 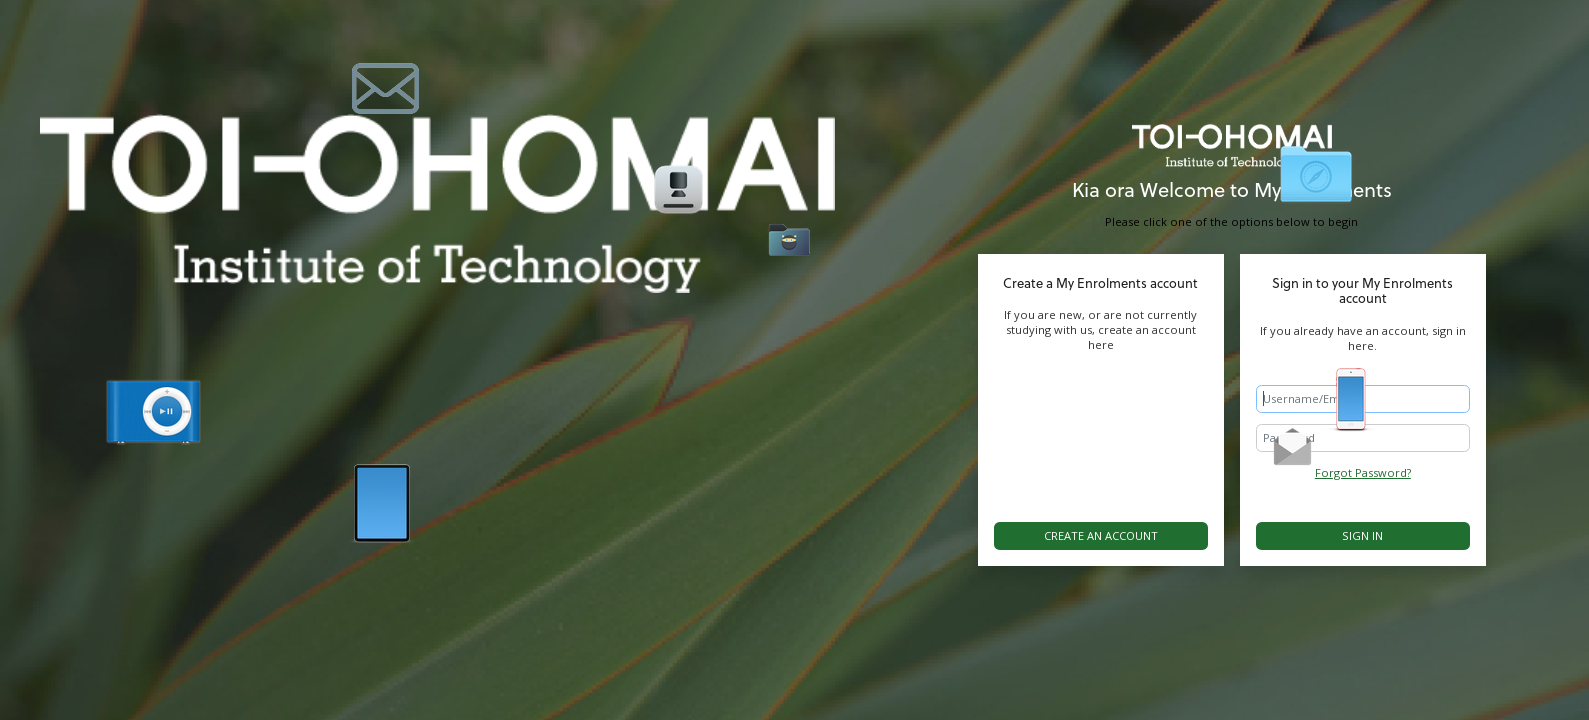 I want to click on open email application, so click(x=385, y=88).